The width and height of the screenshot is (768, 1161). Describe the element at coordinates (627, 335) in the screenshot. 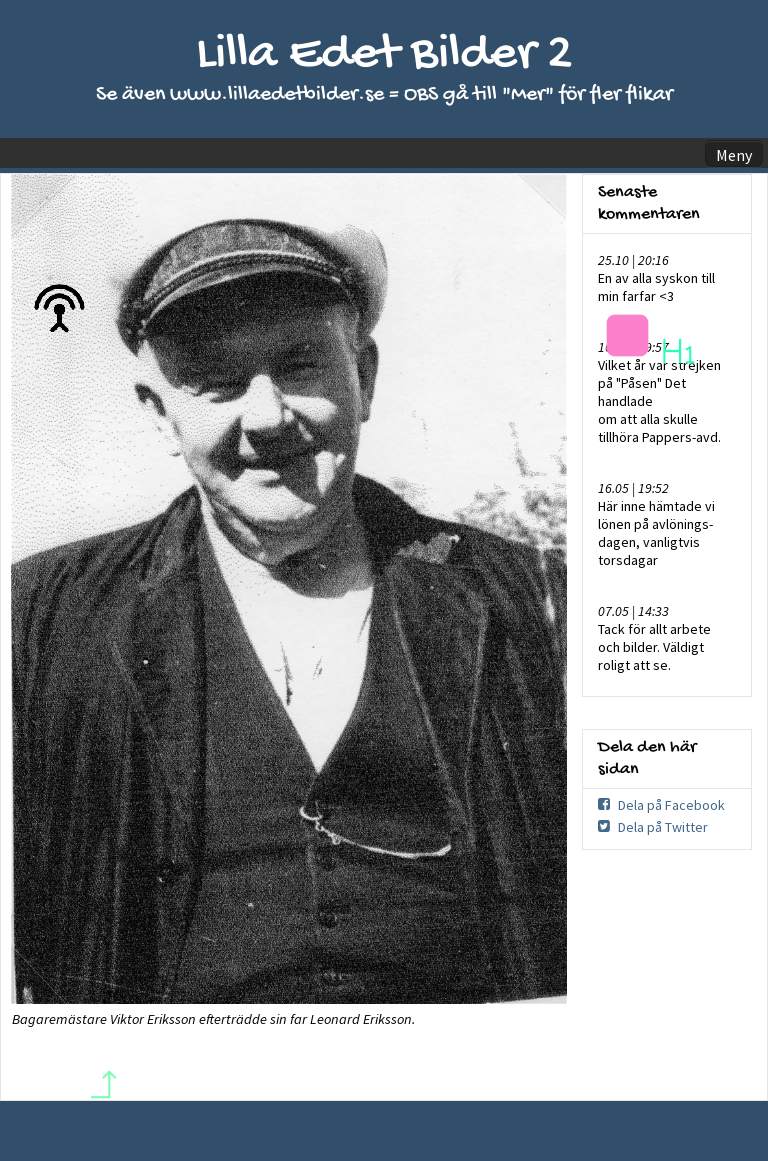

I see `stop media playback` at that location.